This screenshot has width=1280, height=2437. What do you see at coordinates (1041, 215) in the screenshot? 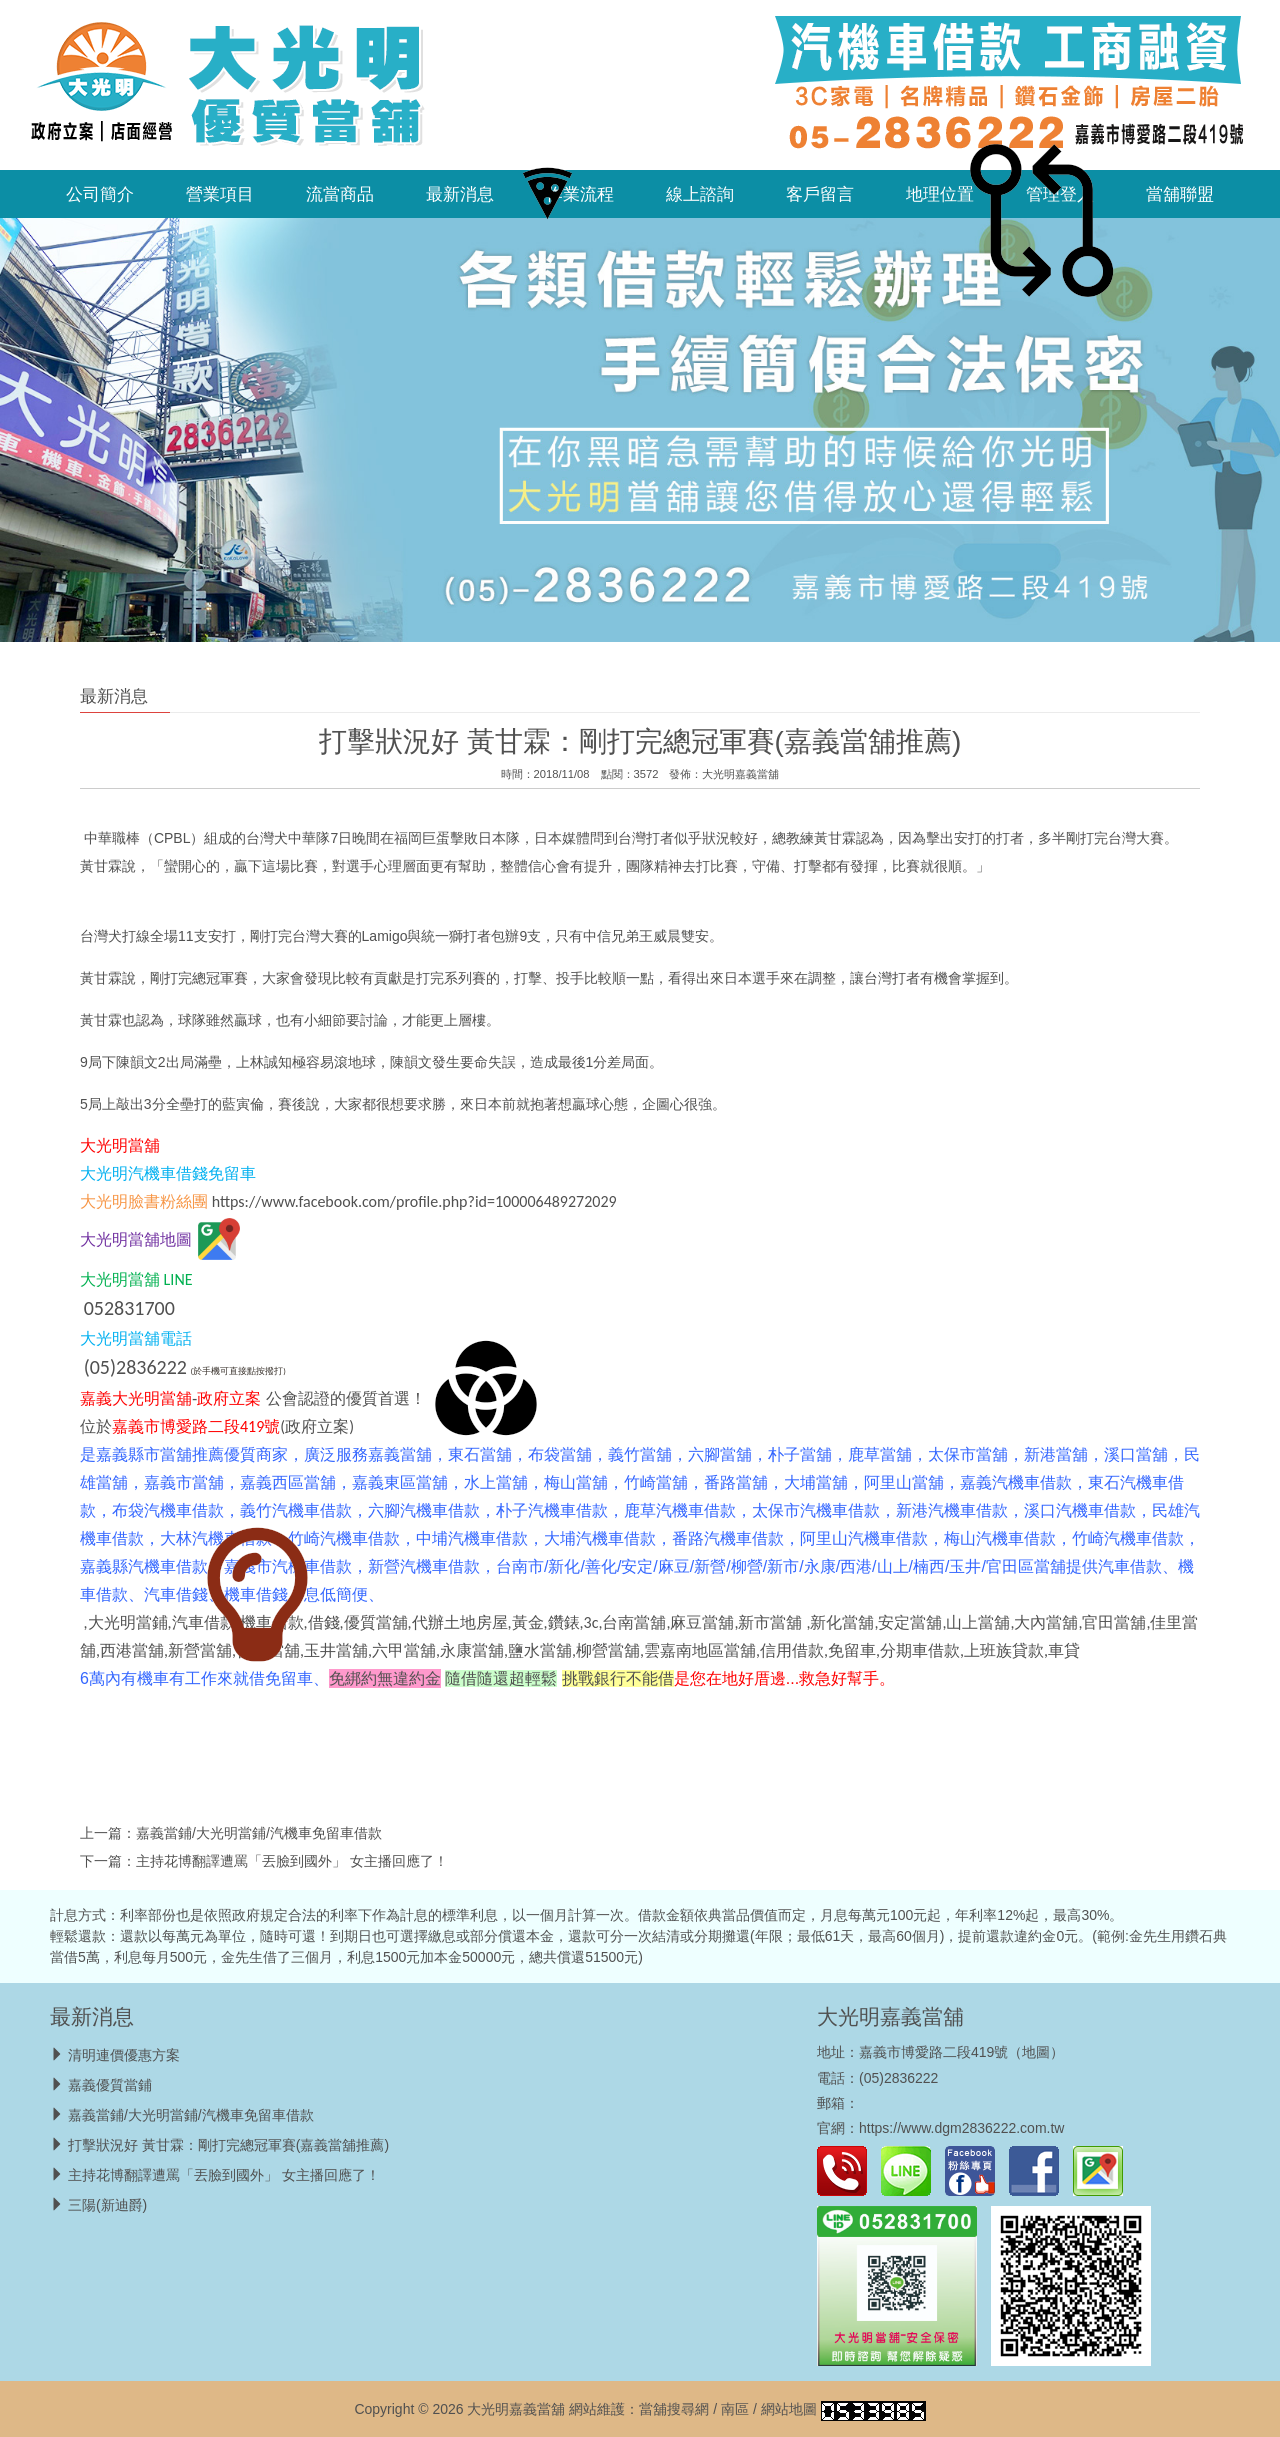
I see `compare branches or commits in version control` at bounding box center [1041, 215].